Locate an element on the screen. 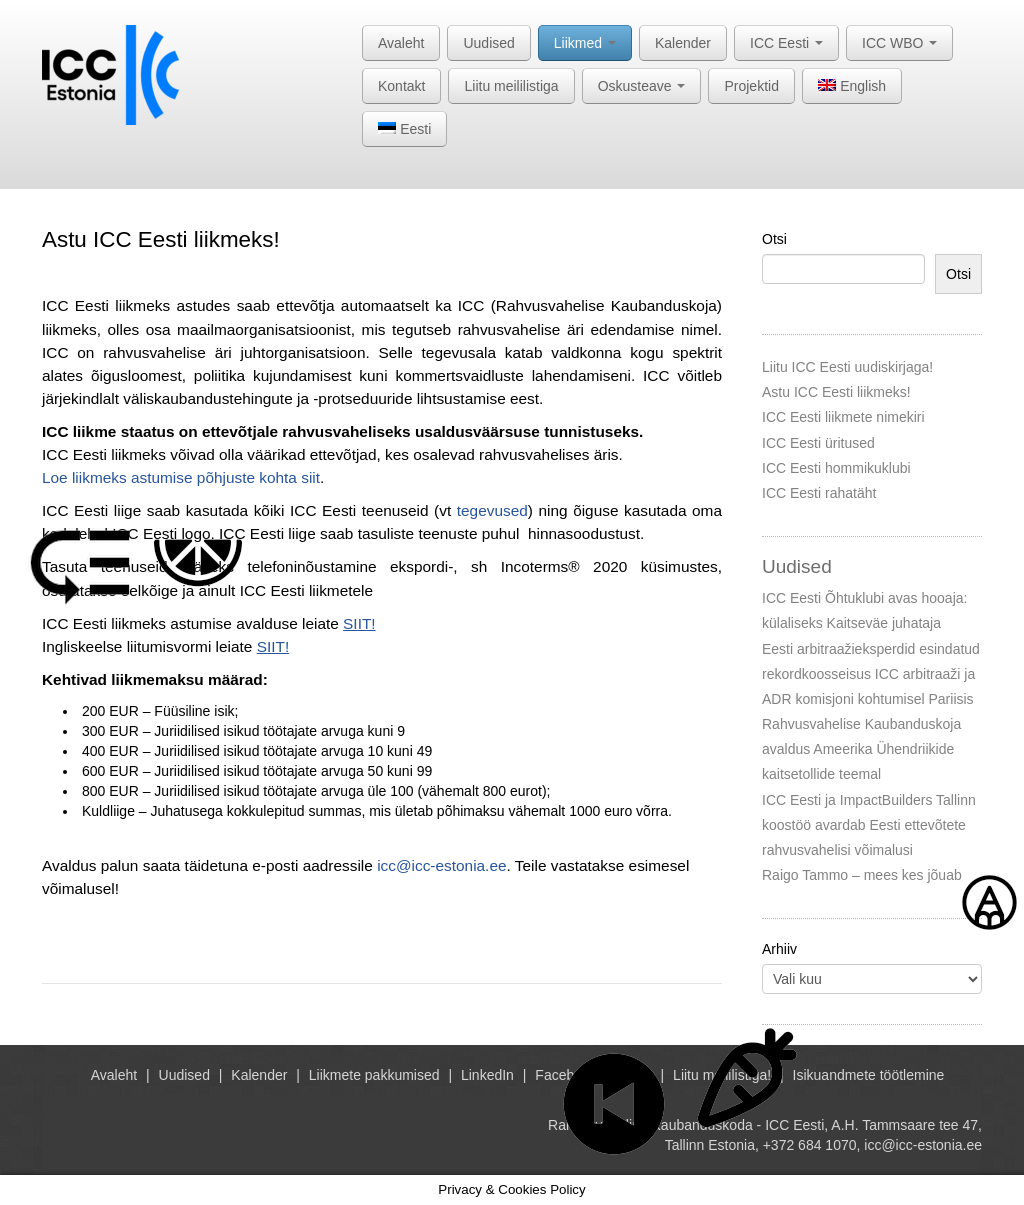 Image resolution: width=1024 pixels, height=1205 pixels. indicates citrus or fruit-related content is located at coordinates (198, 556).